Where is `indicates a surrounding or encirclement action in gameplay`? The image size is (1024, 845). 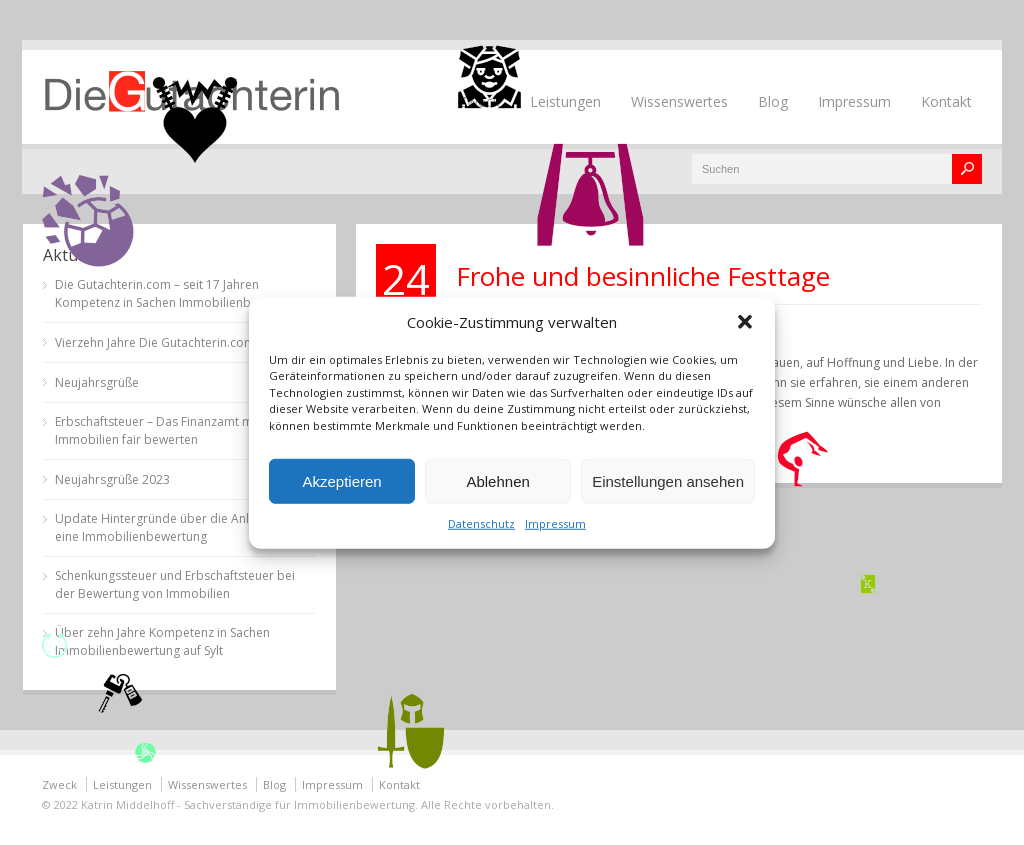 indicates a surrounding or encirclement action in gameplay is located at coordinates (54, 645).